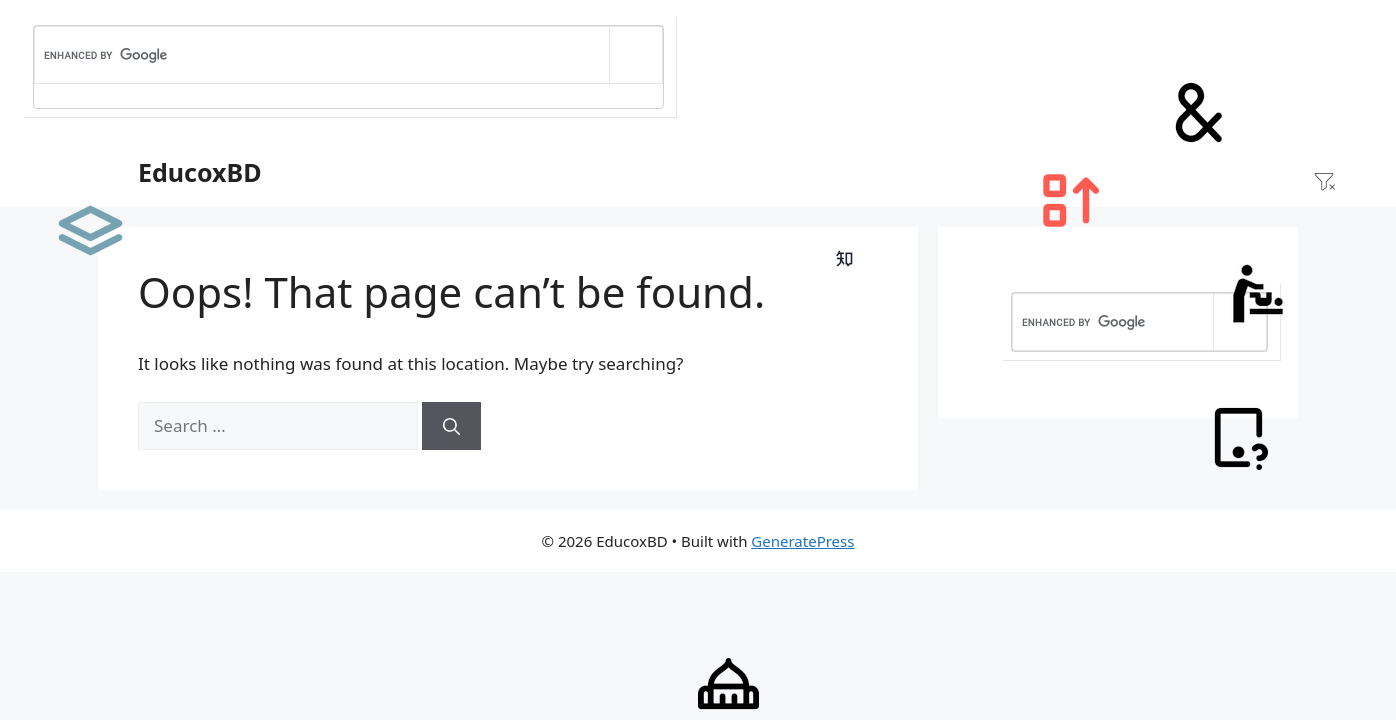 The image size is (1396, 720). Describe the element at coordinates (1258, 295) in the screenshot. I see `indicates baby changing station nearby` at that location.